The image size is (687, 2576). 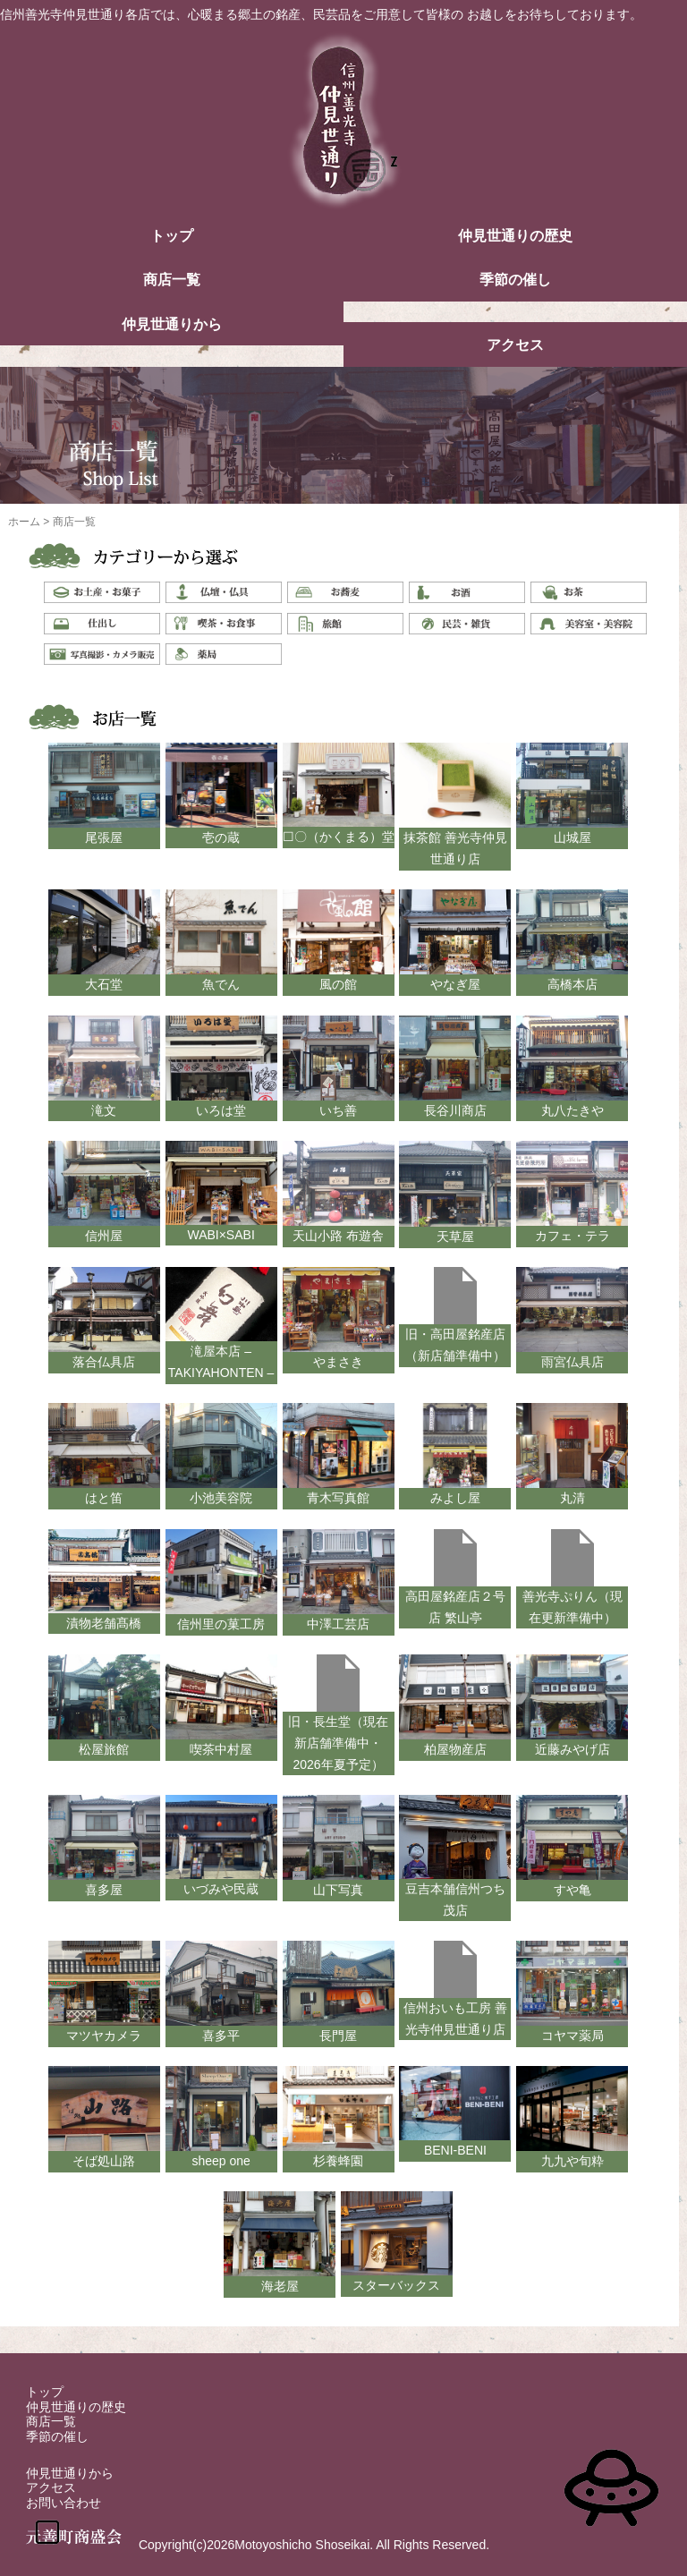 What do you see at coordinates (394, 161) in the screenshot?
I see `indicates z-index or layer ordering option` at bounding box center [394, 161].